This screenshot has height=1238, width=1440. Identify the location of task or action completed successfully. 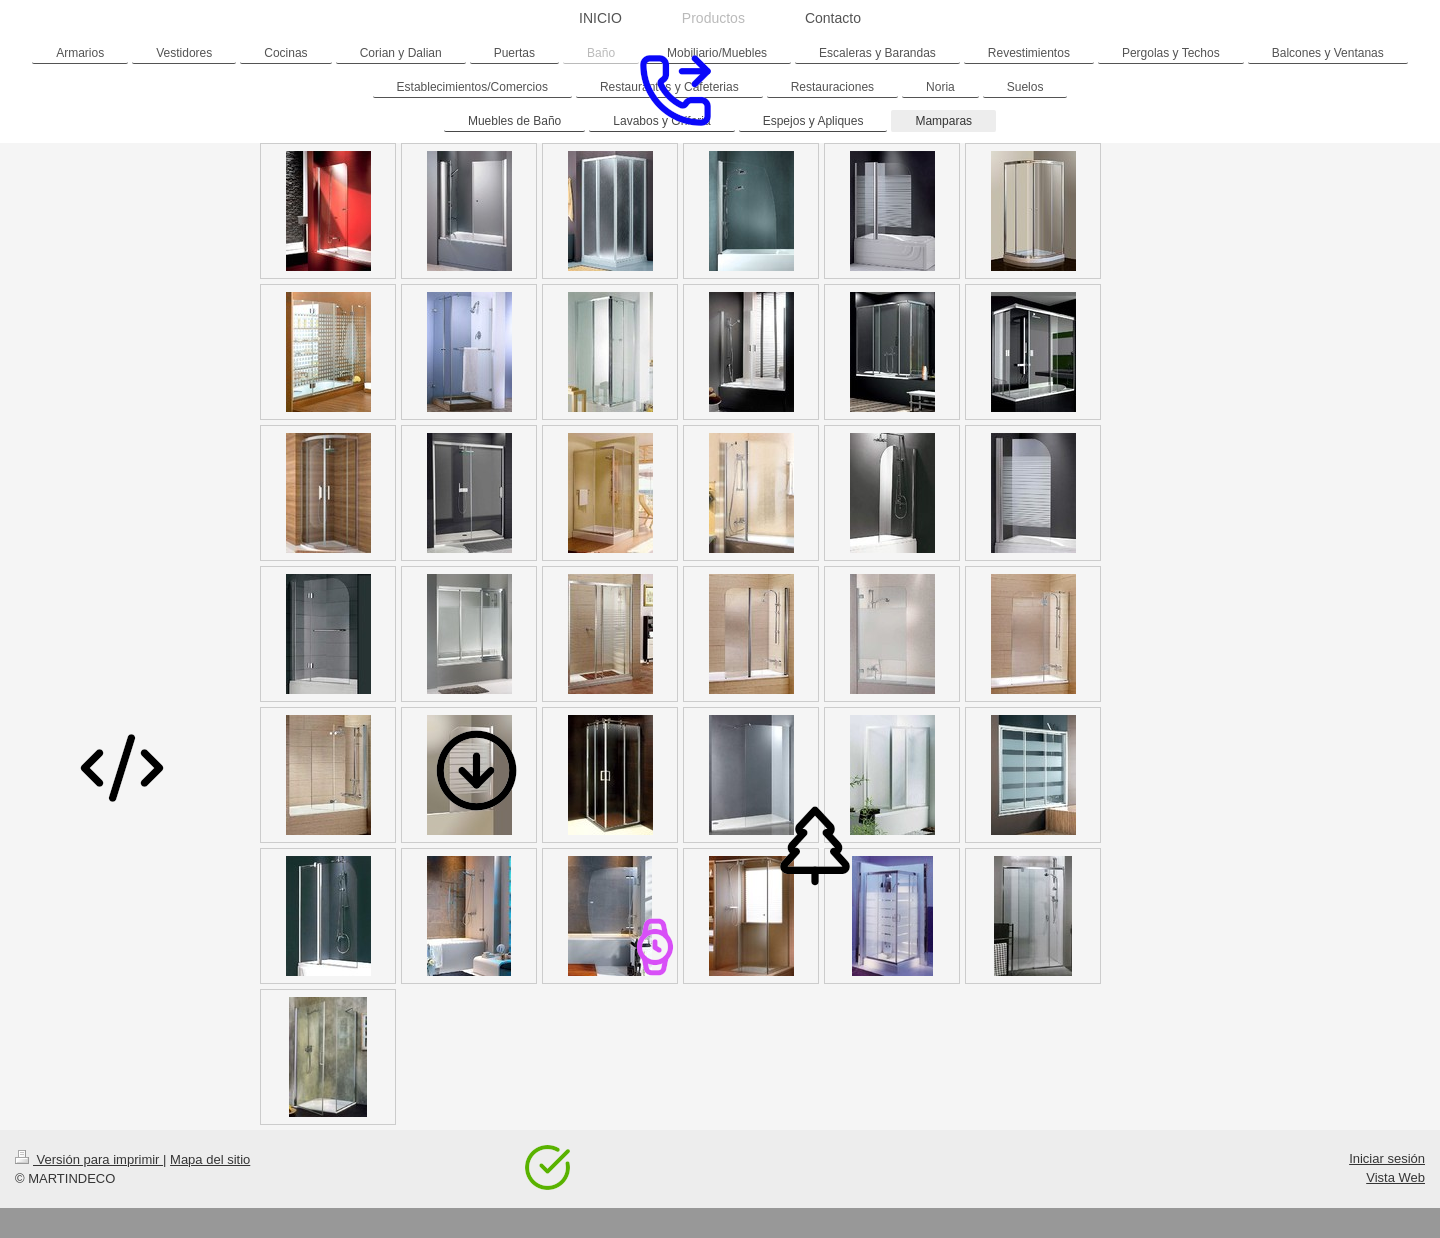
(547, 1167).